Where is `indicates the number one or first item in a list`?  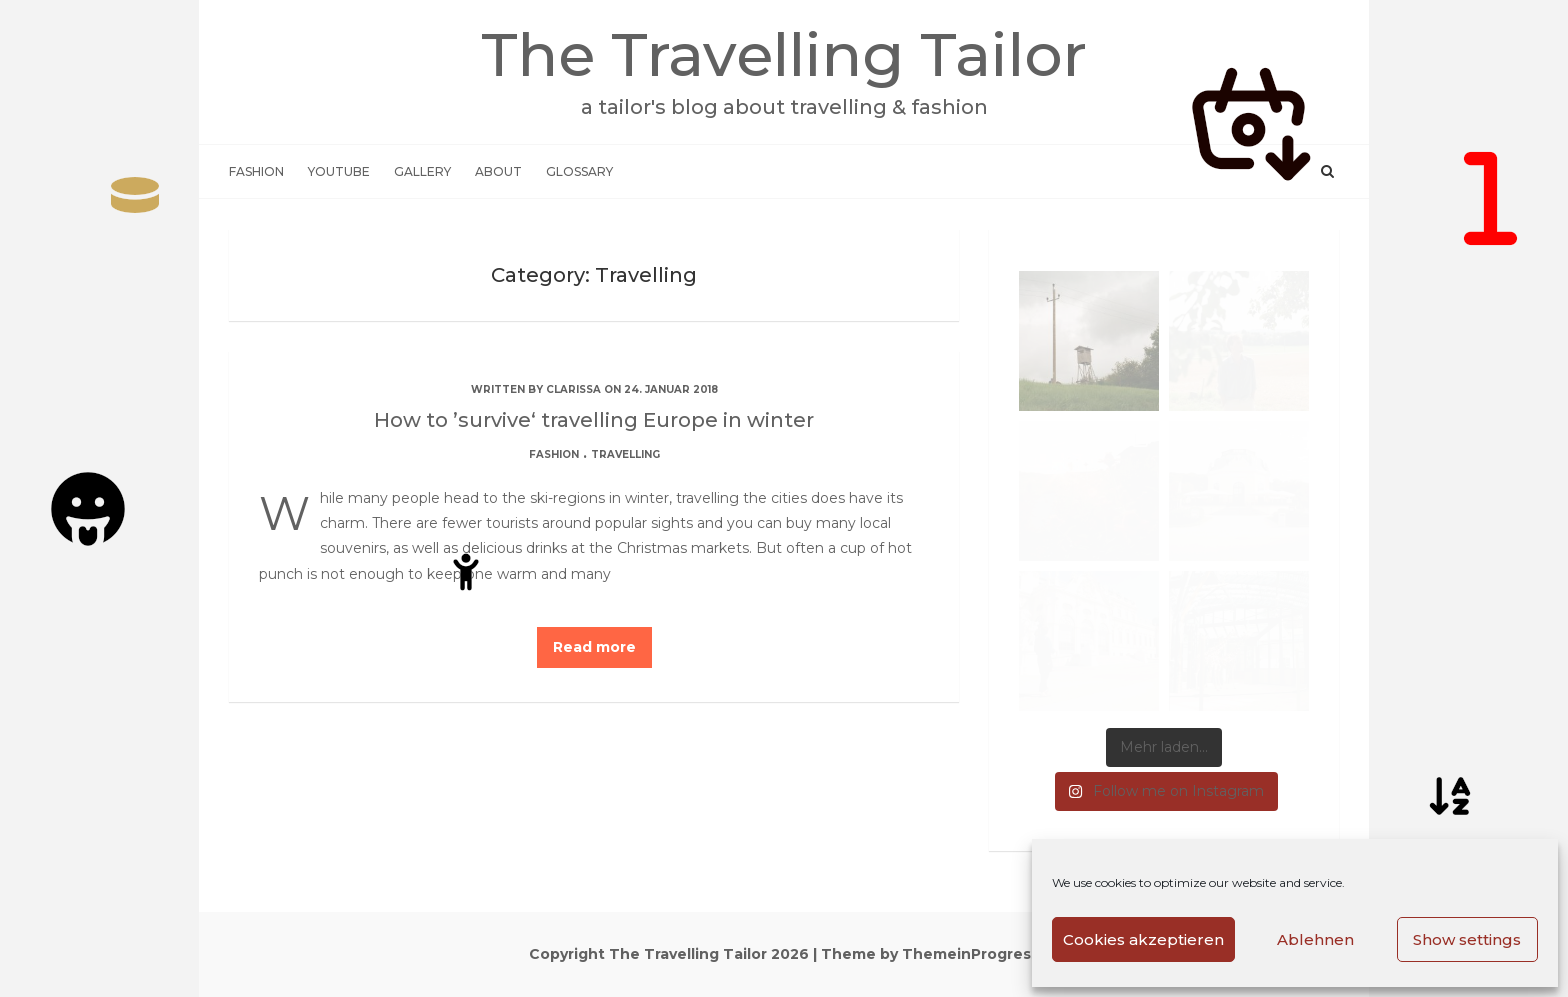
indicates the number one or first item in a list is located at coordinates (1490, 198).